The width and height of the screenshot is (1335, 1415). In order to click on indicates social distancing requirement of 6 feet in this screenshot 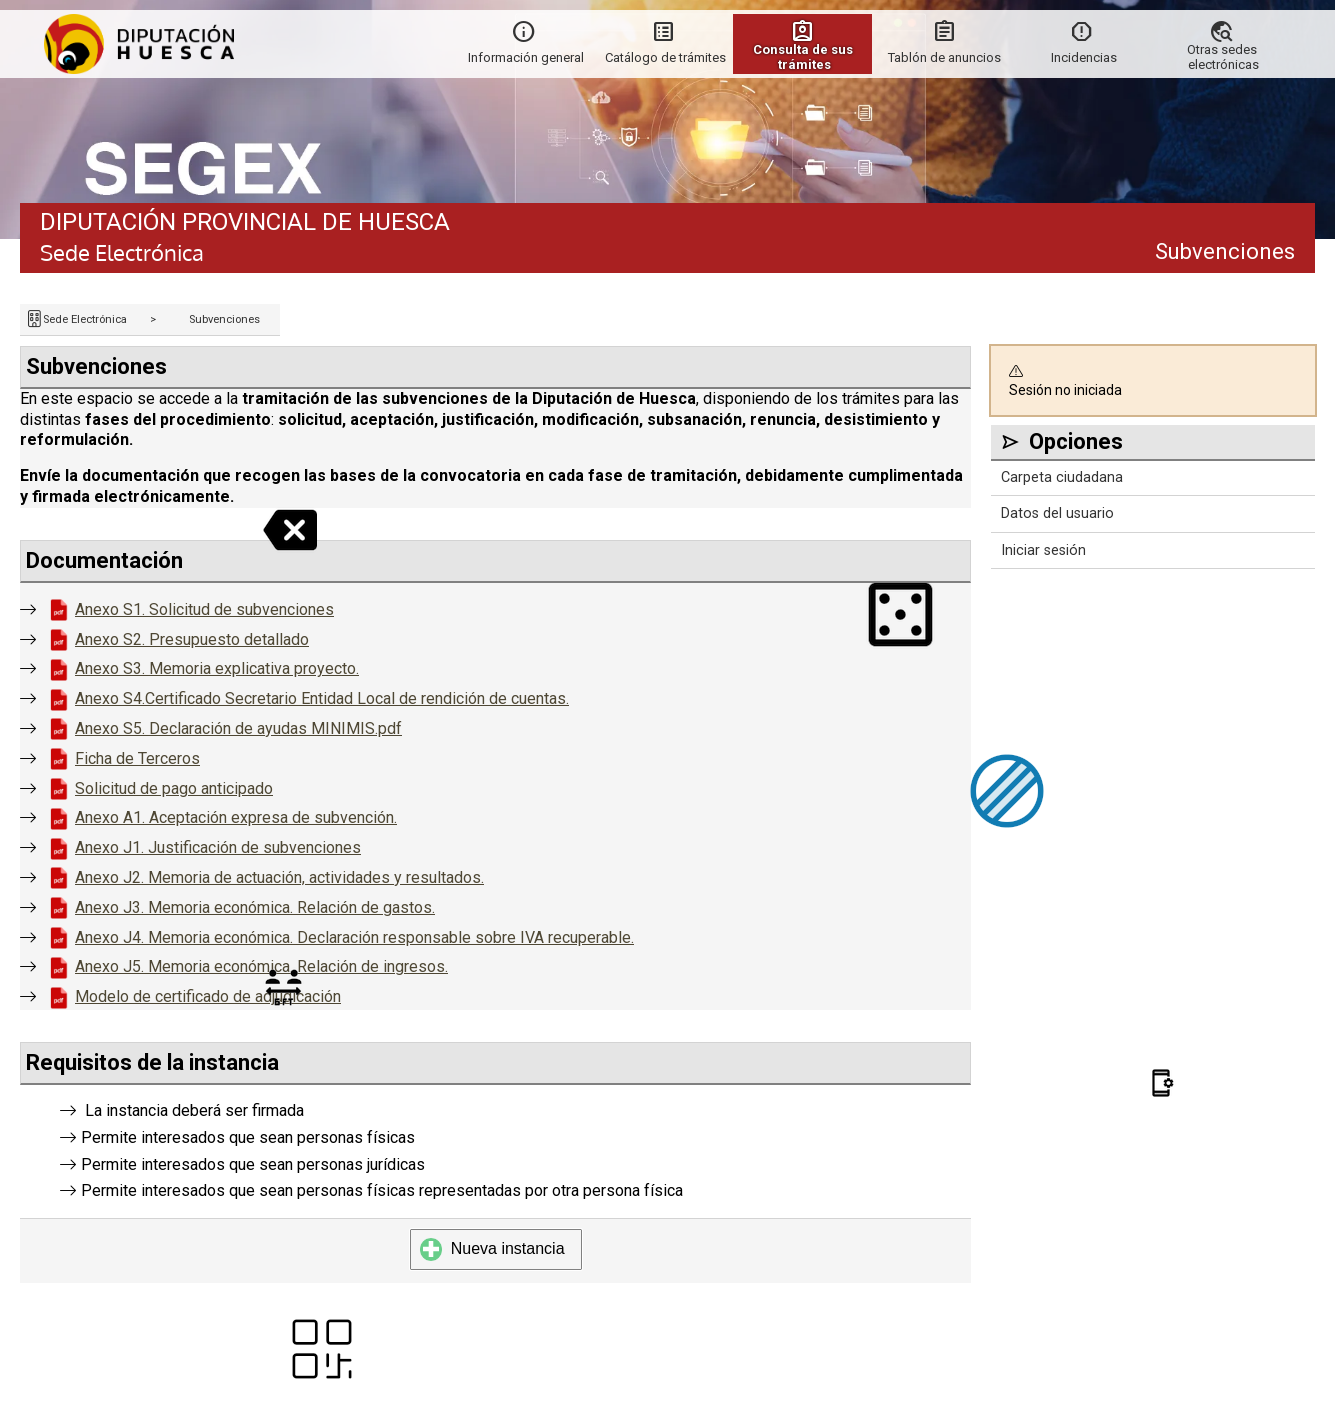, I will do `click(283, 987)`.